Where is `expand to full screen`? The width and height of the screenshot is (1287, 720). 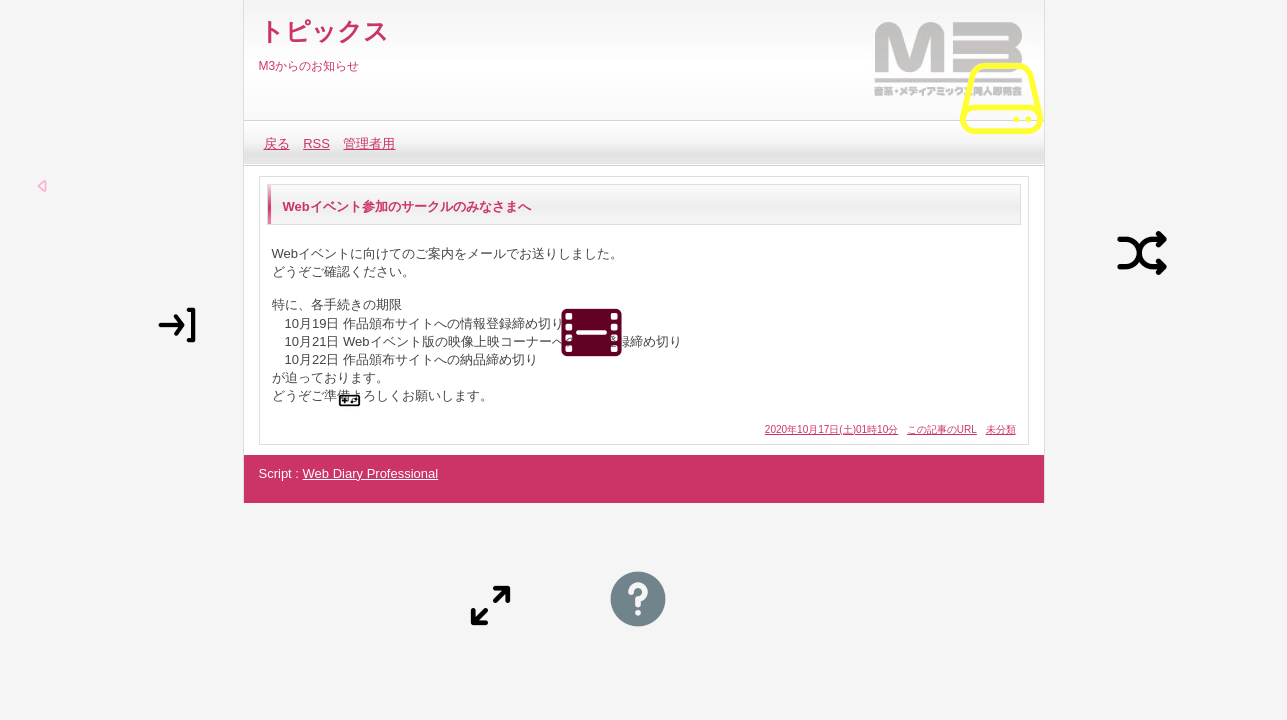 expand to full screen is located at coordinates (490, 605).